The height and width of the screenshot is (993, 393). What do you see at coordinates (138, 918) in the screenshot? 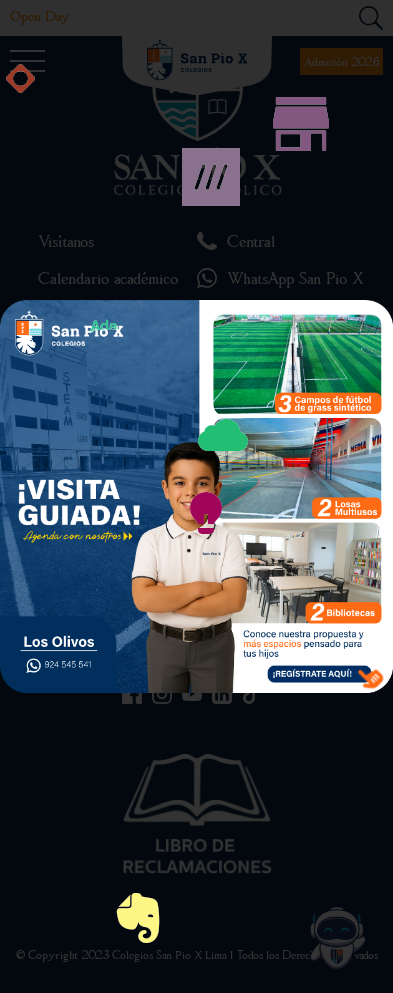
I see `open Evernote app` at bounding box center [138, 918].